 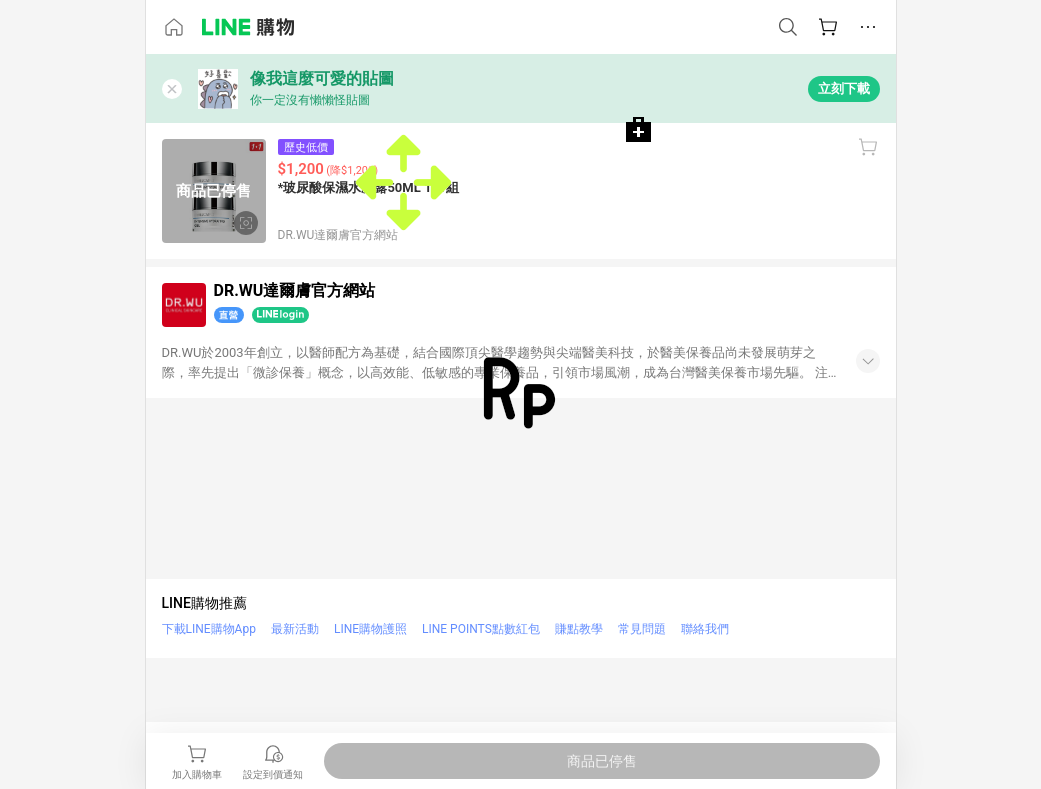 What do you see at coordinates (519, 388) in the screenshot?
I see `indicates indonesian rupiah currency` at bounding box center [519, 388].